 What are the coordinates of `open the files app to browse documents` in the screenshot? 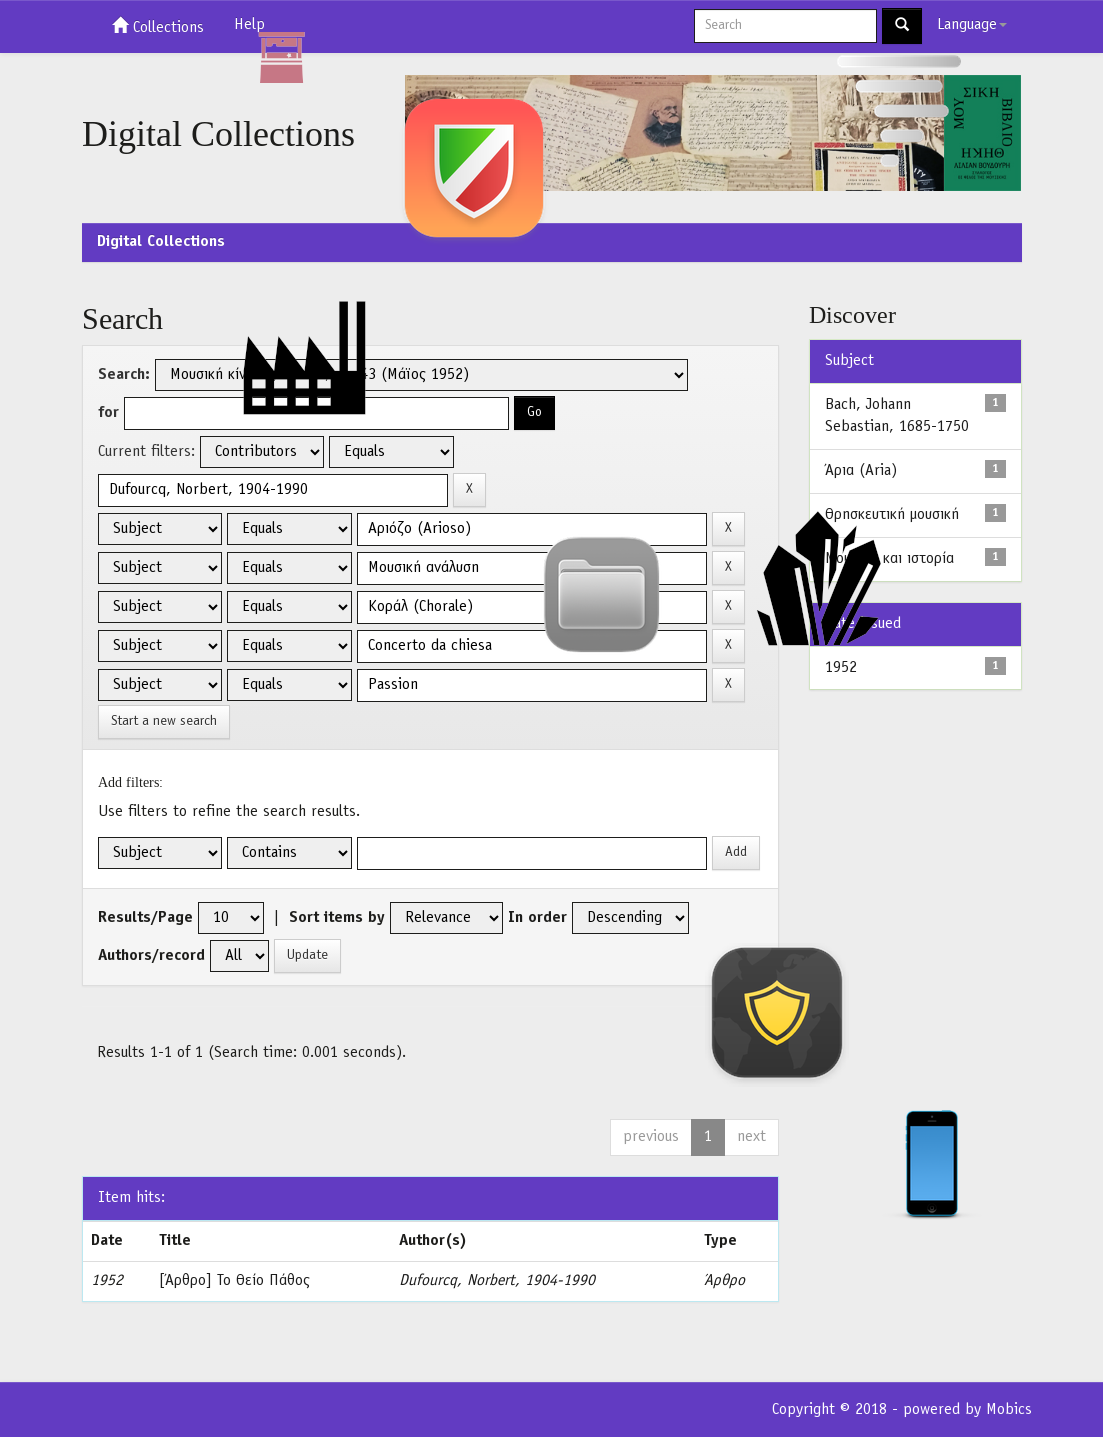 It's located at (601, 594).